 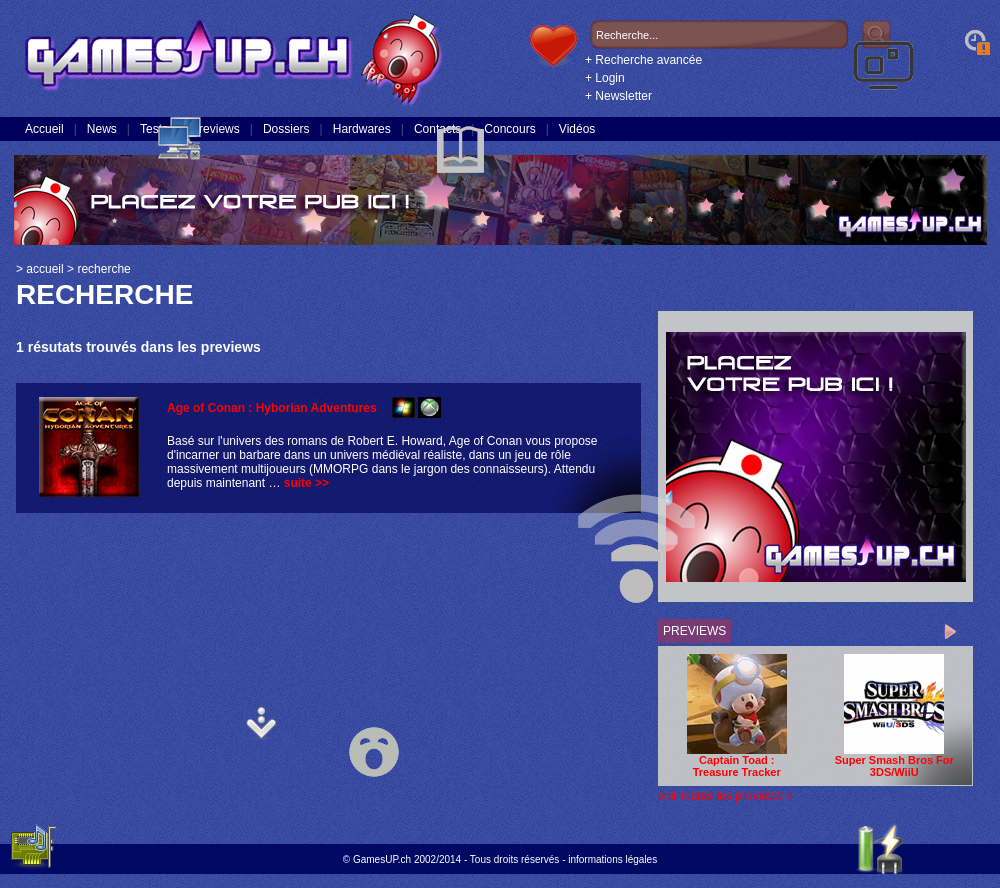 I want to click on open the dictionary application, so click(x=462, y=148).